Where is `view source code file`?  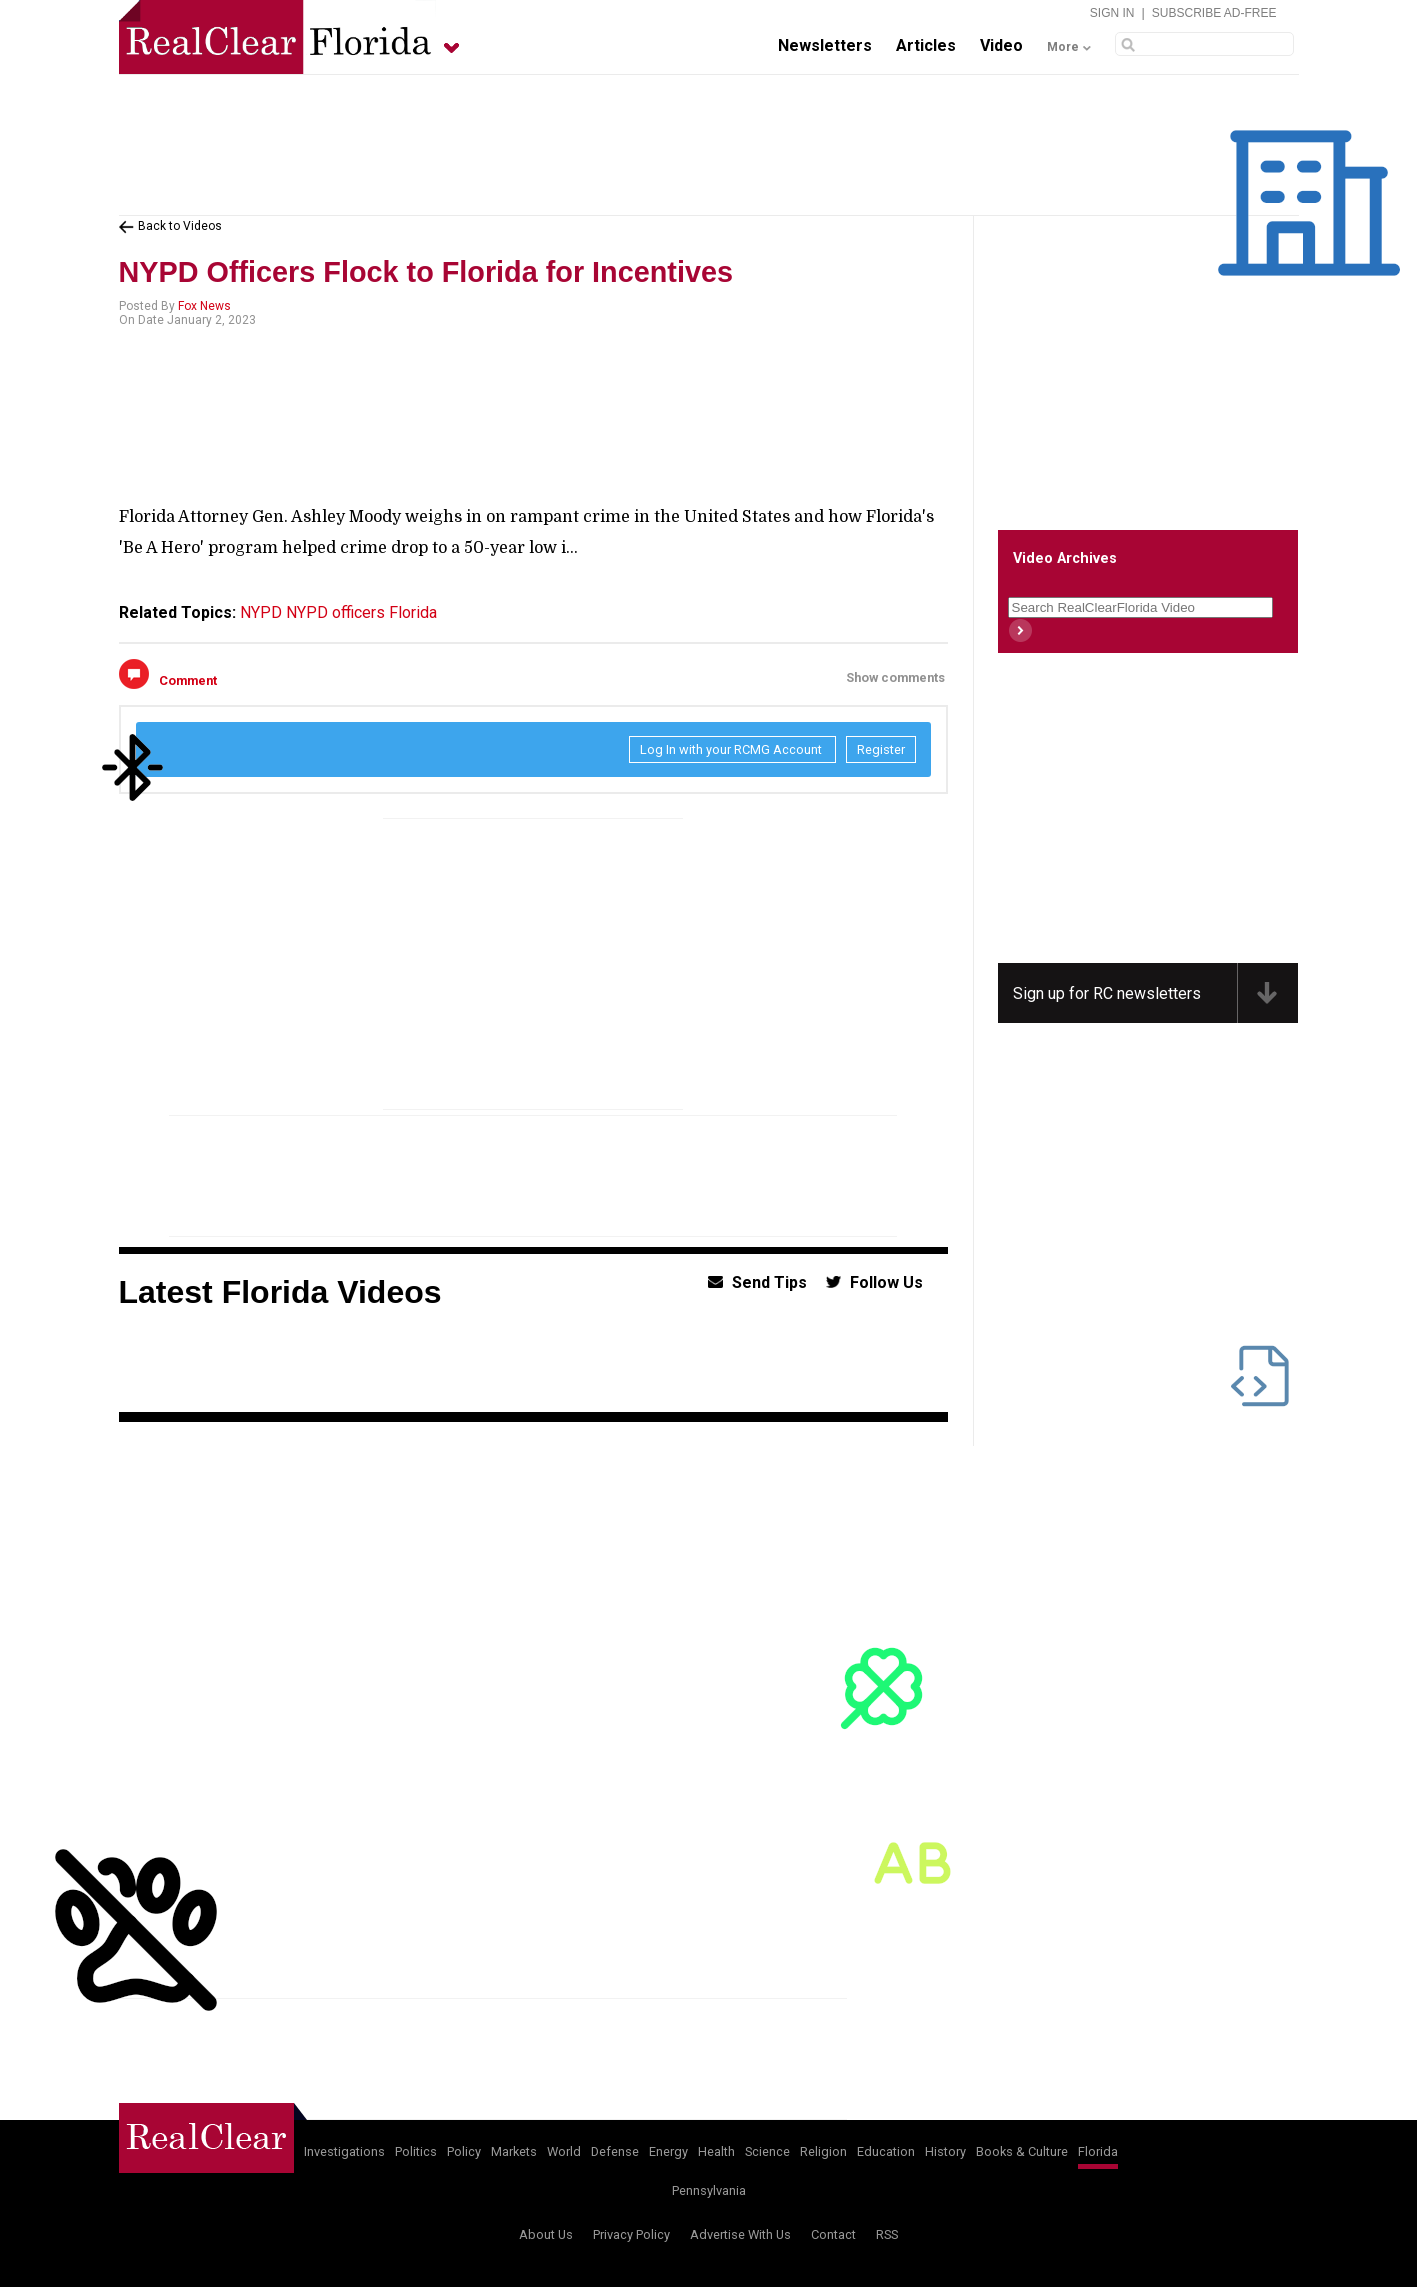
view source code file is located at coordinates (1264, 1376).